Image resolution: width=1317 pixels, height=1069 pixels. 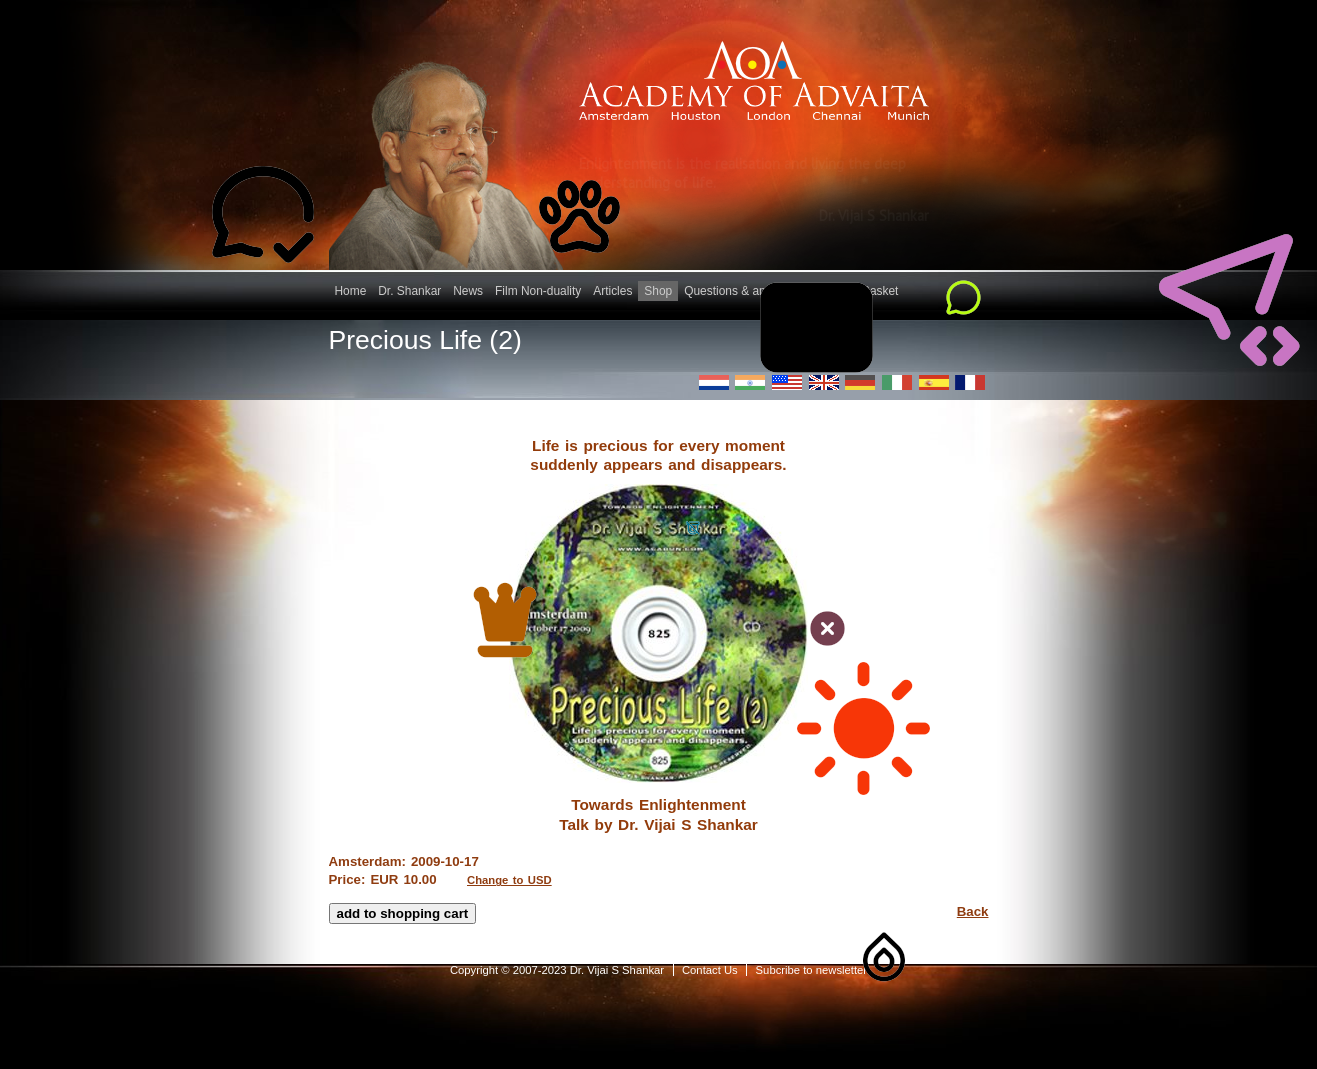 What do you see at coordinates (963, 297) in the screenshot?
I see `open chat or messaging` at bounding box center [963, 297].